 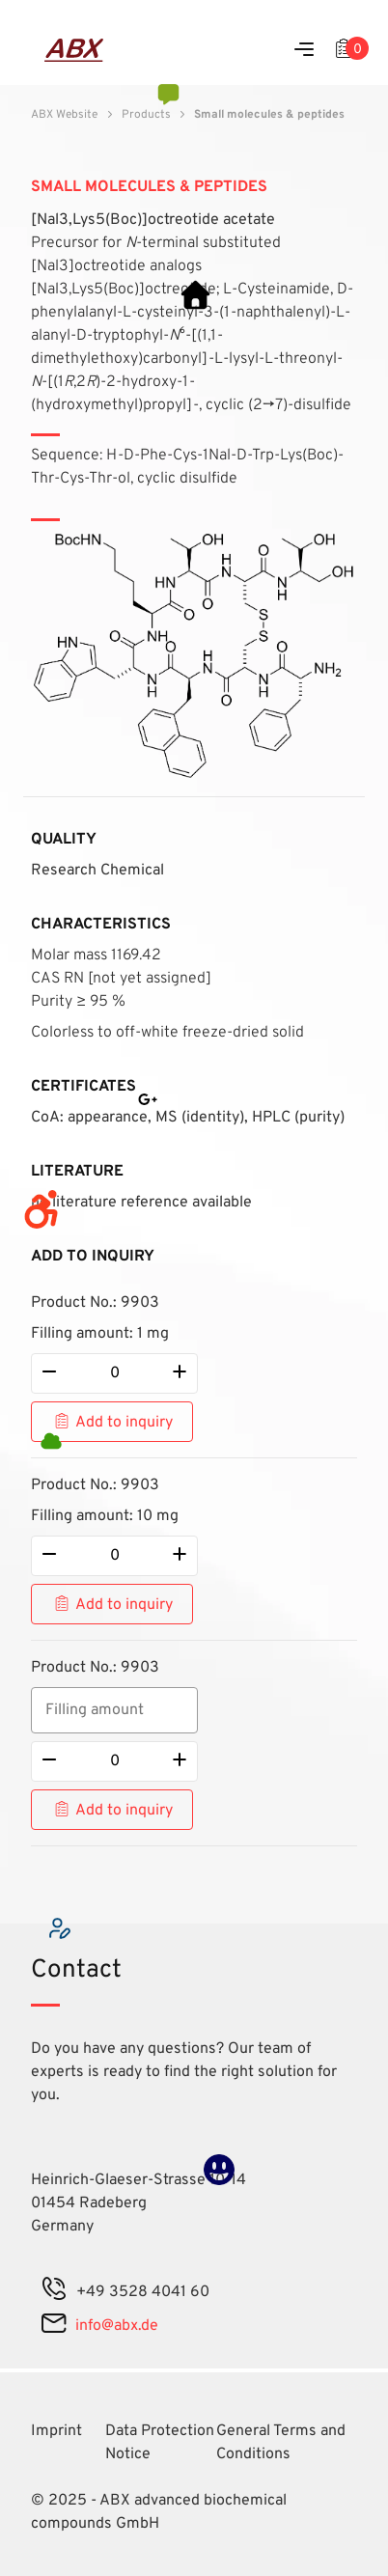 I want to click on add an emoji or reaction to a message, so click(x=219, y=2170).